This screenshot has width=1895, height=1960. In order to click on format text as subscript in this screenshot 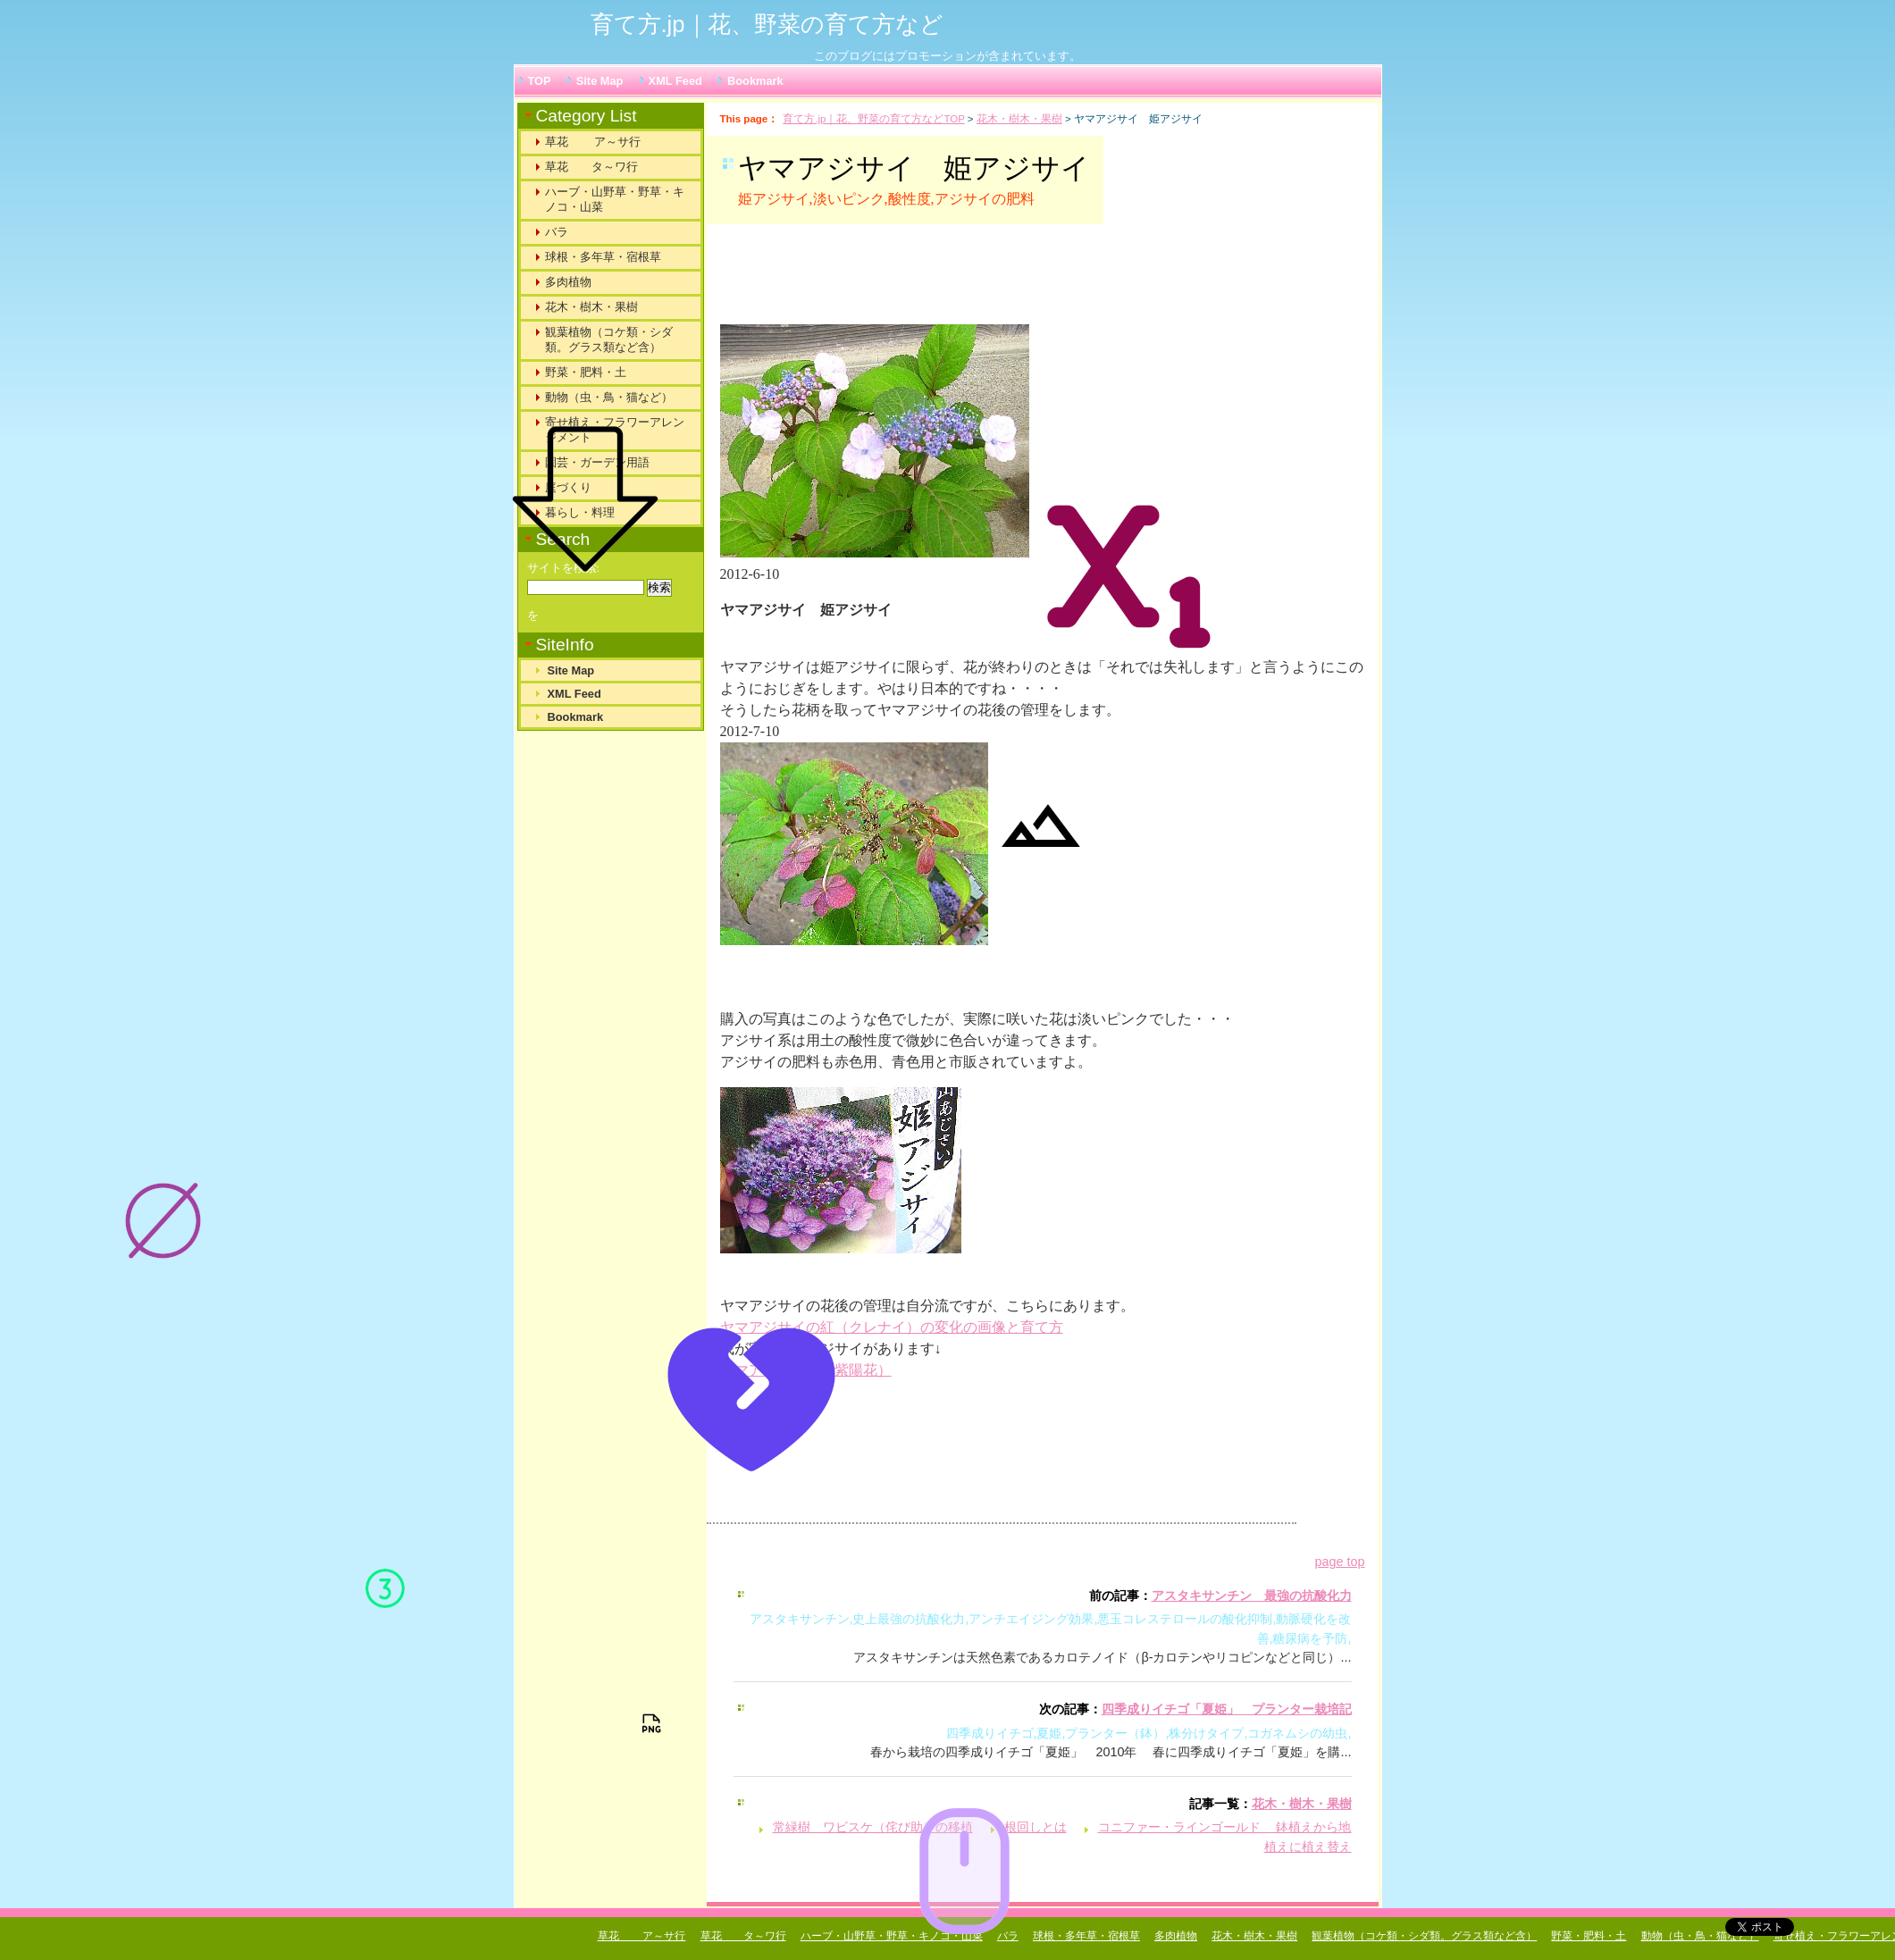, I will do `click(1119, 566)`.